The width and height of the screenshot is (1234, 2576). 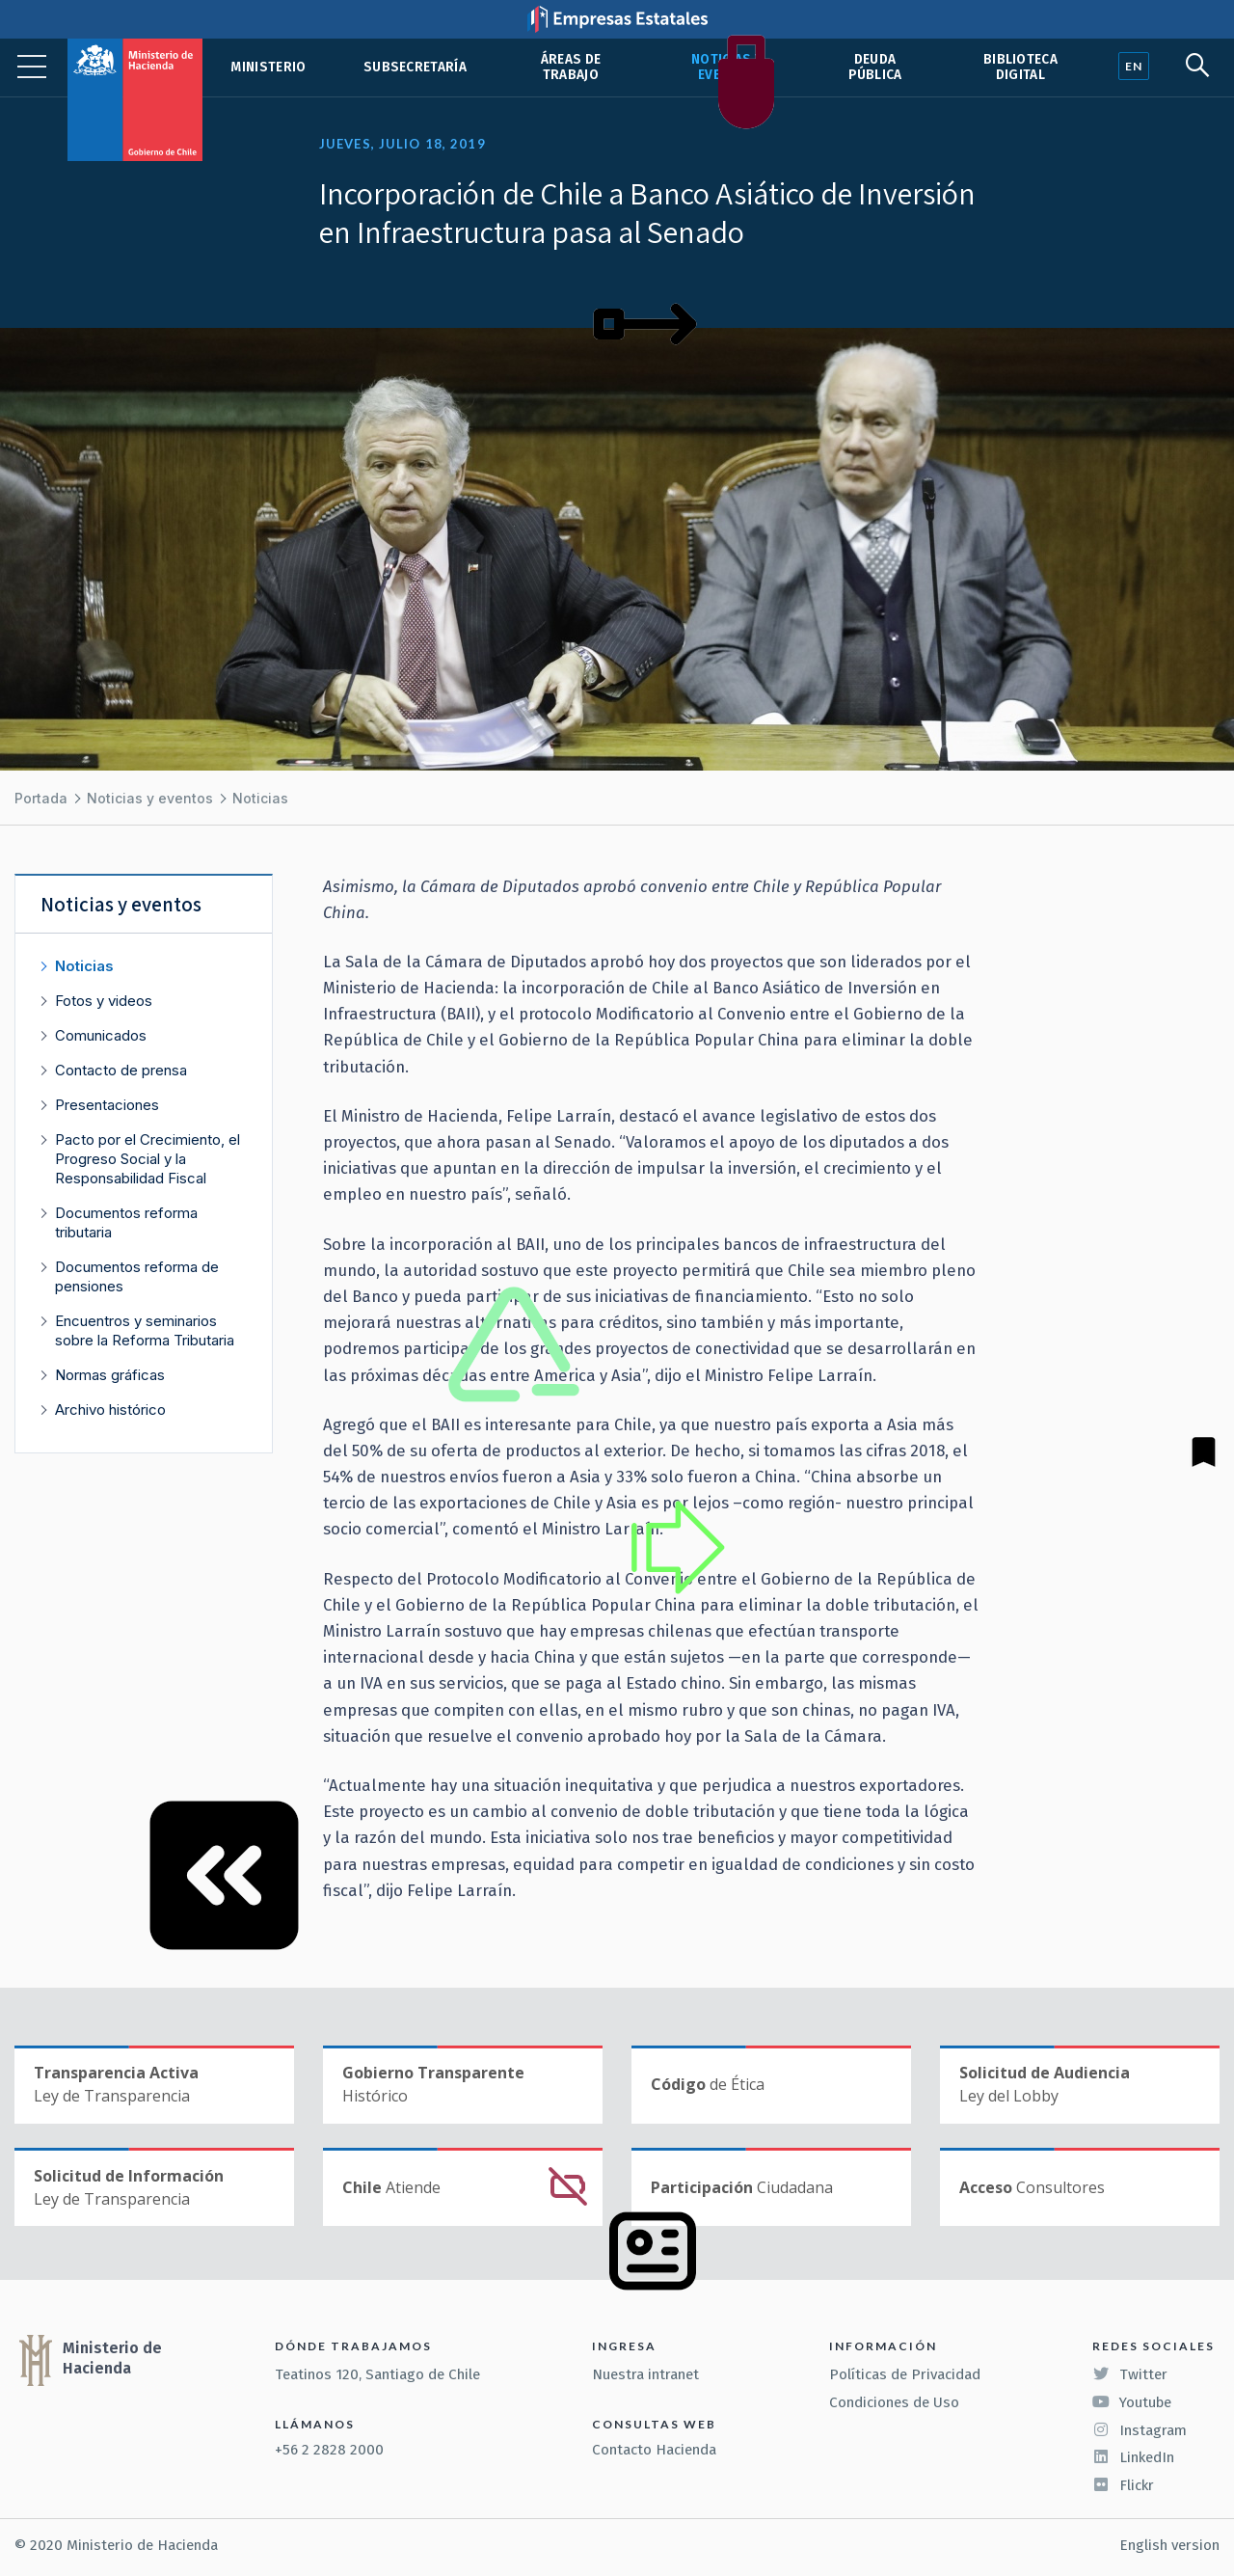 I want to click on battery unavailable or disconnected, so click(x=568, y=2186).